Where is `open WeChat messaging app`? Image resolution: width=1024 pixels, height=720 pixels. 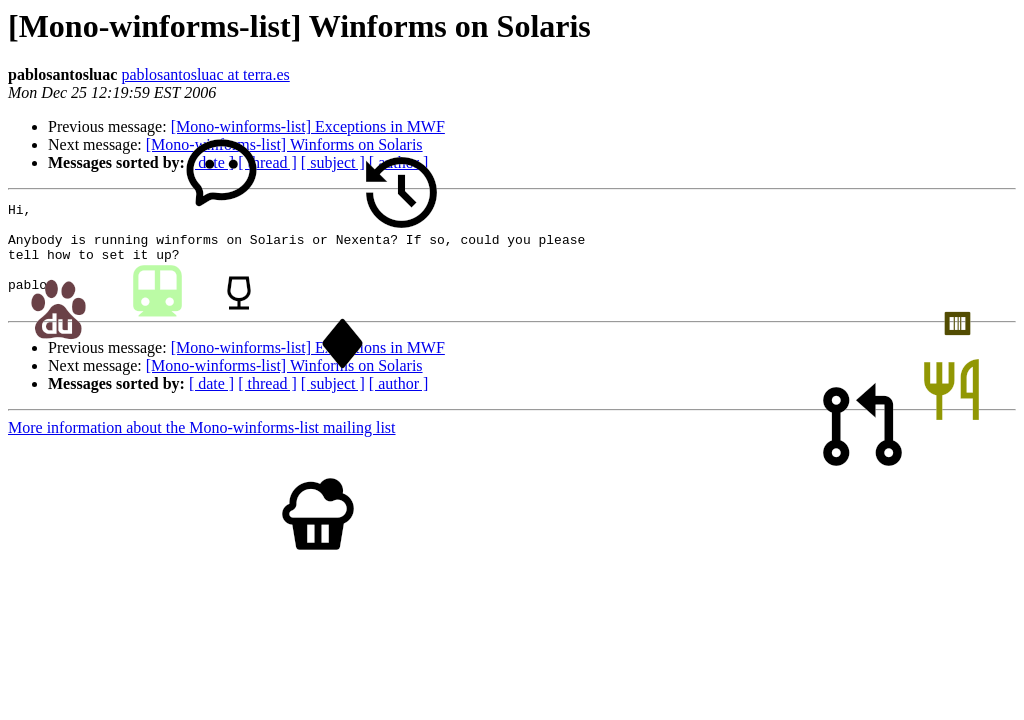 open WeChat messaging app is located at coordinates (221, 170).